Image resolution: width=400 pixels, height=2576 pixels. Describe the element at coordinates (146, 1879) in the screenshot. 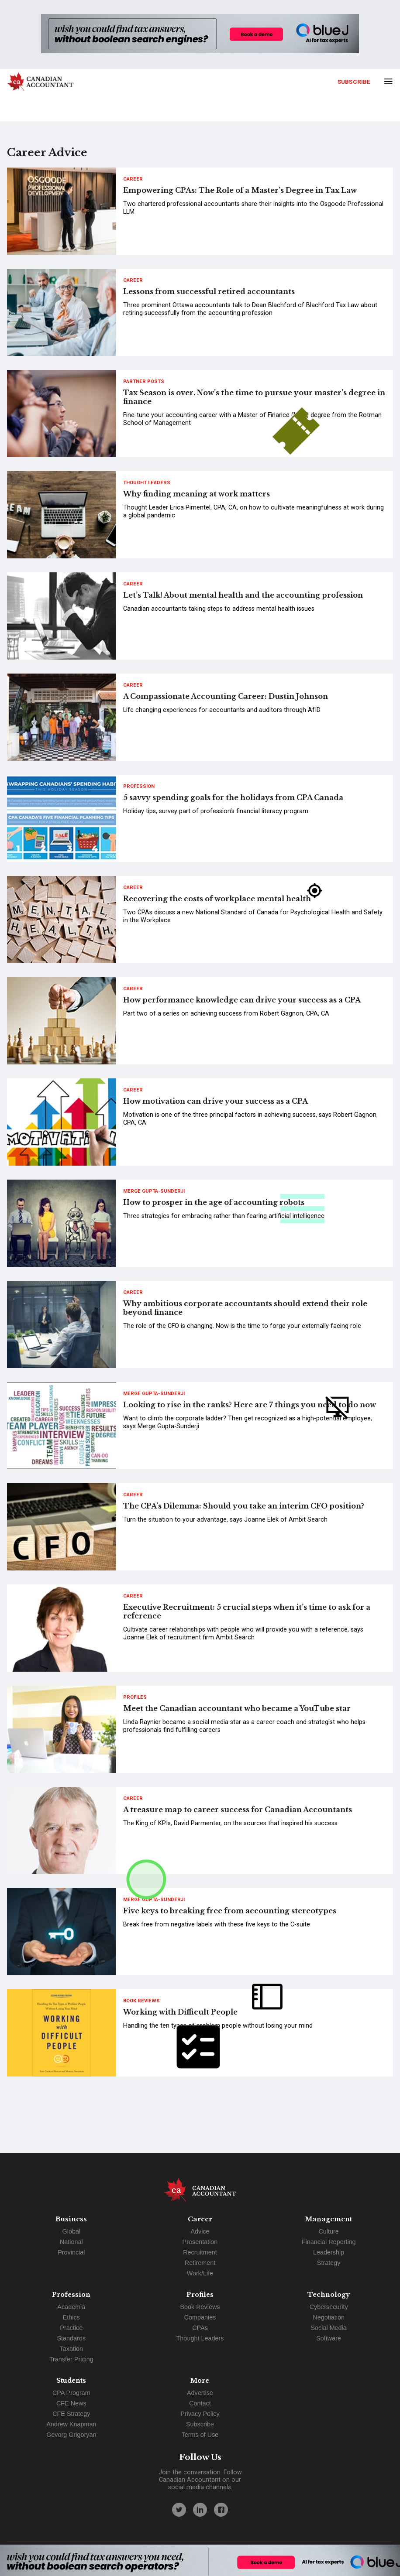

I see `unselected radio button option` at that location.